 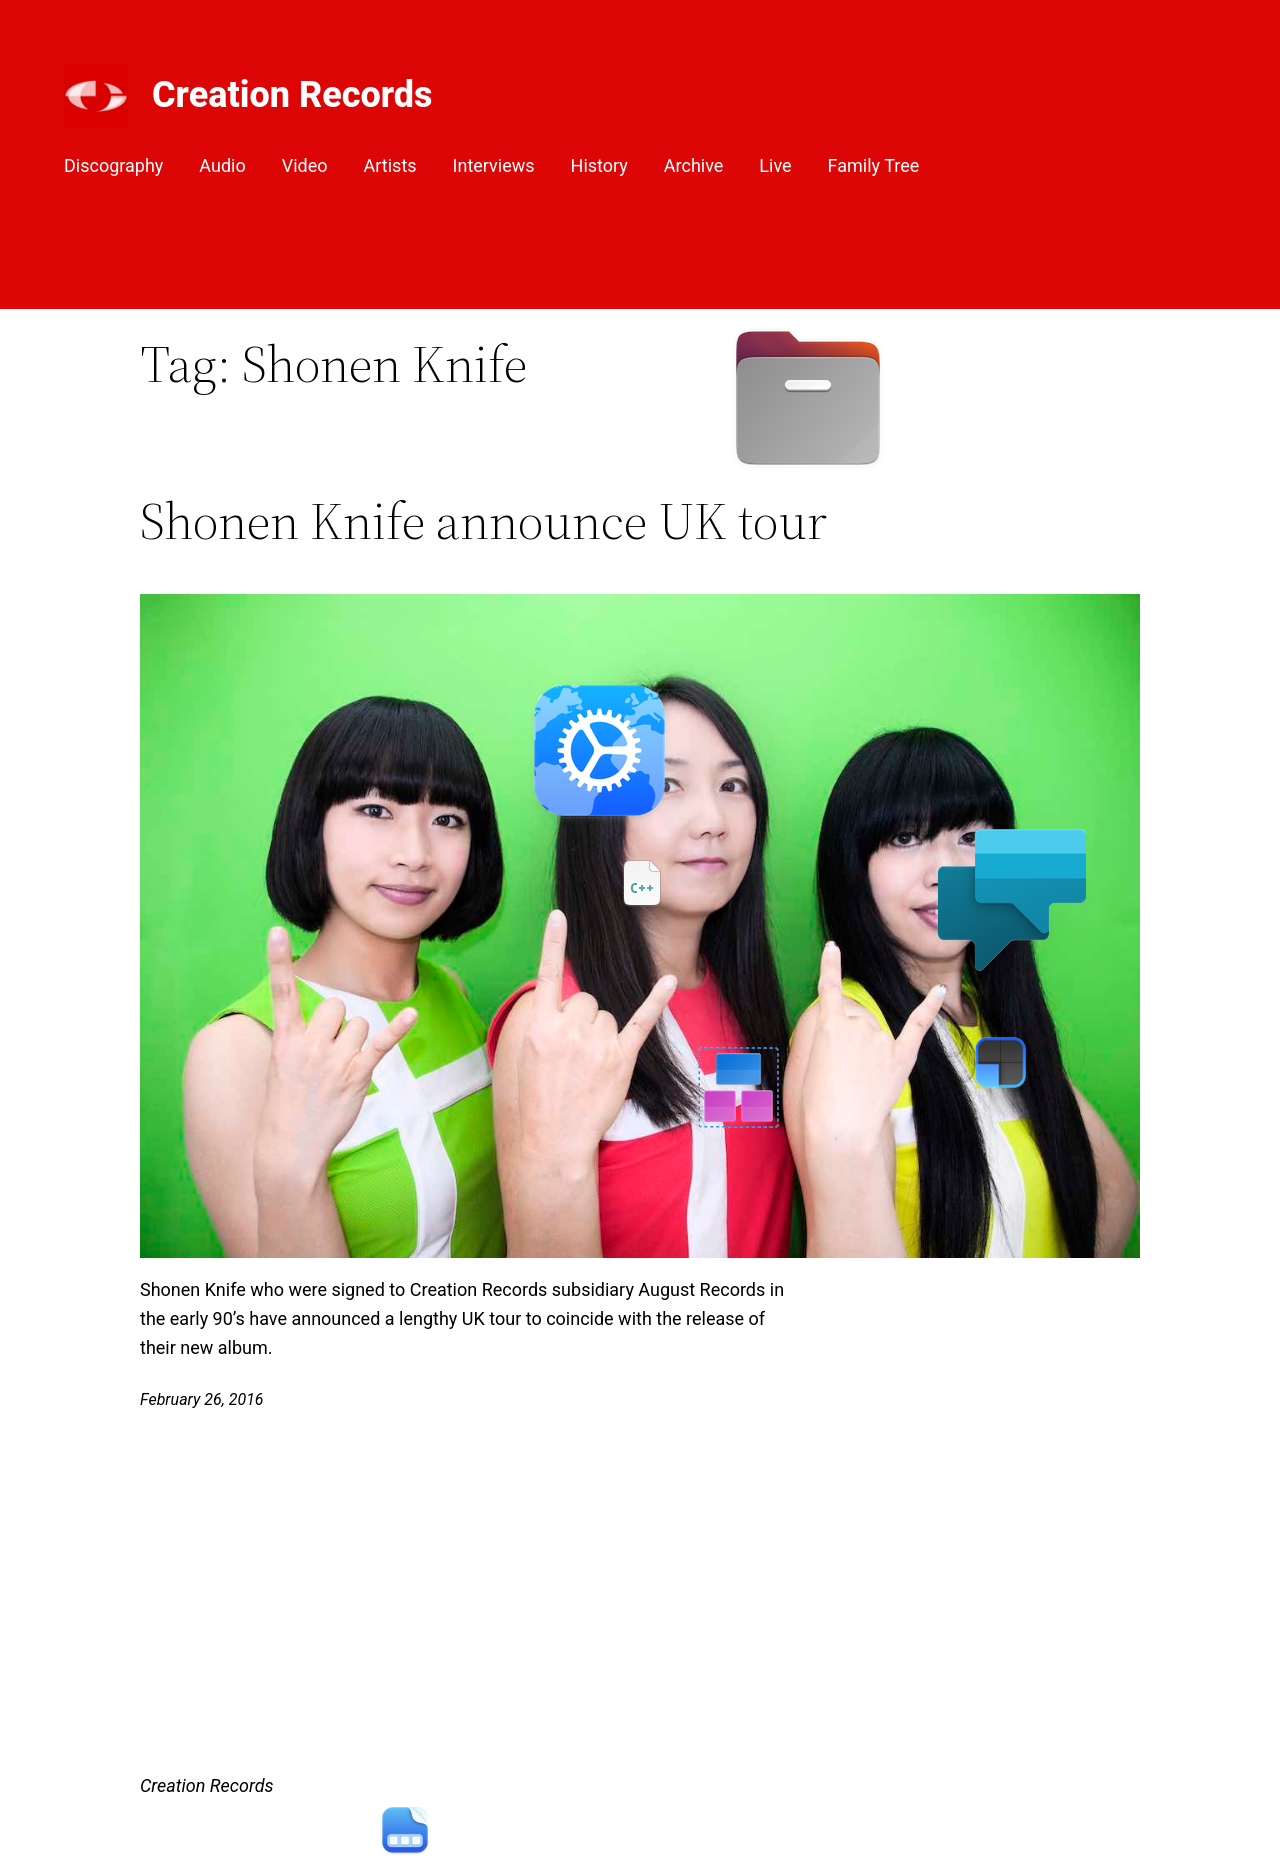 What do you see at coordinates (1012, 897) in the screenshot?
I see `open the virtual agents app` at bounding box center [1012, 897].